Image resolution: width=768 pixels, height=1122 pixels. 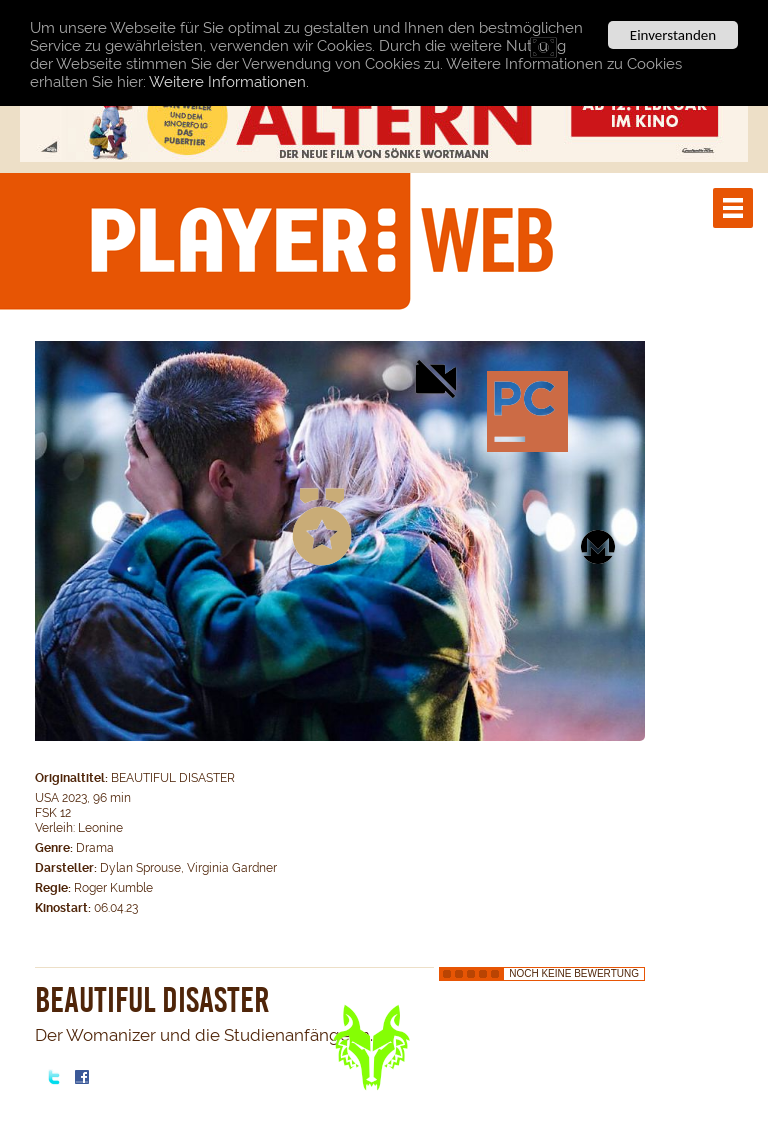 What do you see at coordinates (322, 525) in the screenshot?
I see `view achievements or awards` at bounding box center [322, 525].